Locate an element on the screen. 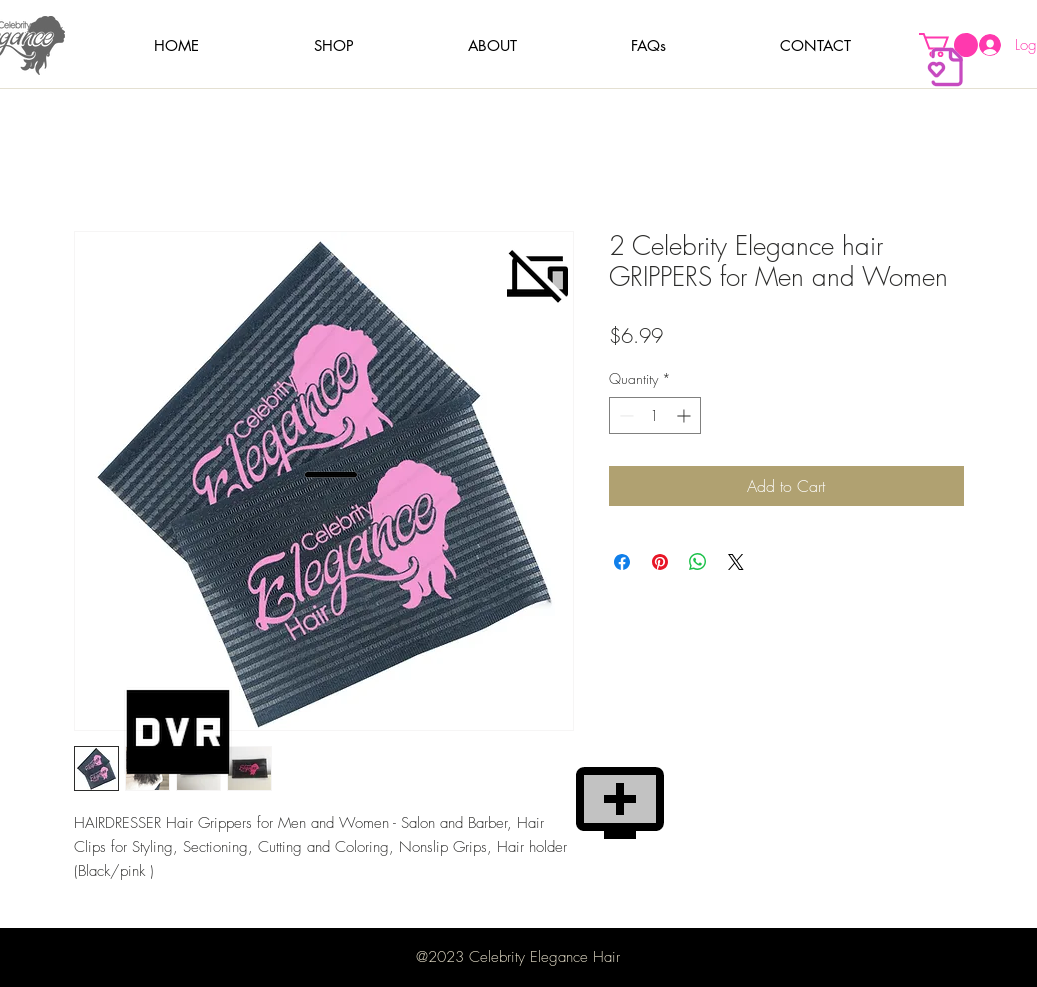 This screenshot has height=987, width=1037. add file to favorites is located at coordinates (947, 67).